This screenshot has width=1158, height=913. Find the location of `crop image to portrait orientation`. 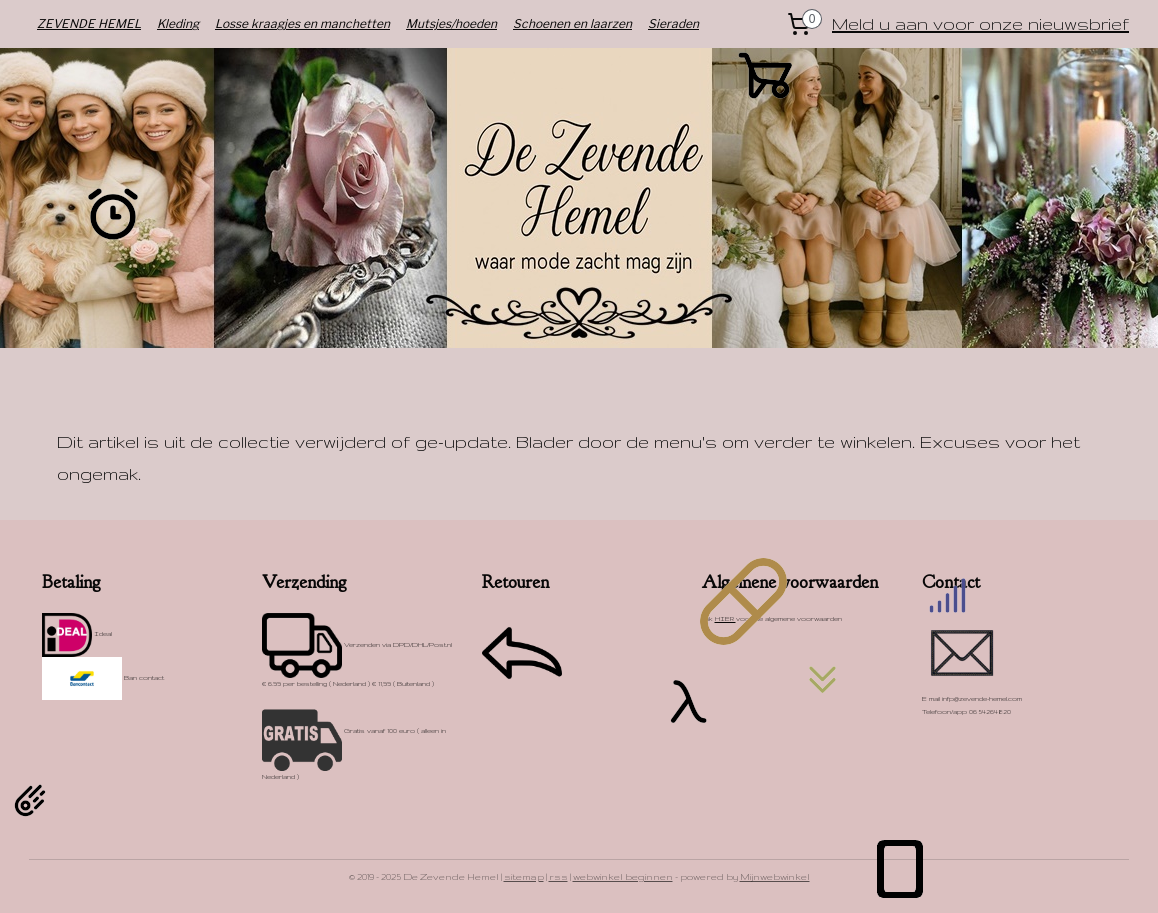

crop image to portrait orientation is located at coordinates (900, 869).